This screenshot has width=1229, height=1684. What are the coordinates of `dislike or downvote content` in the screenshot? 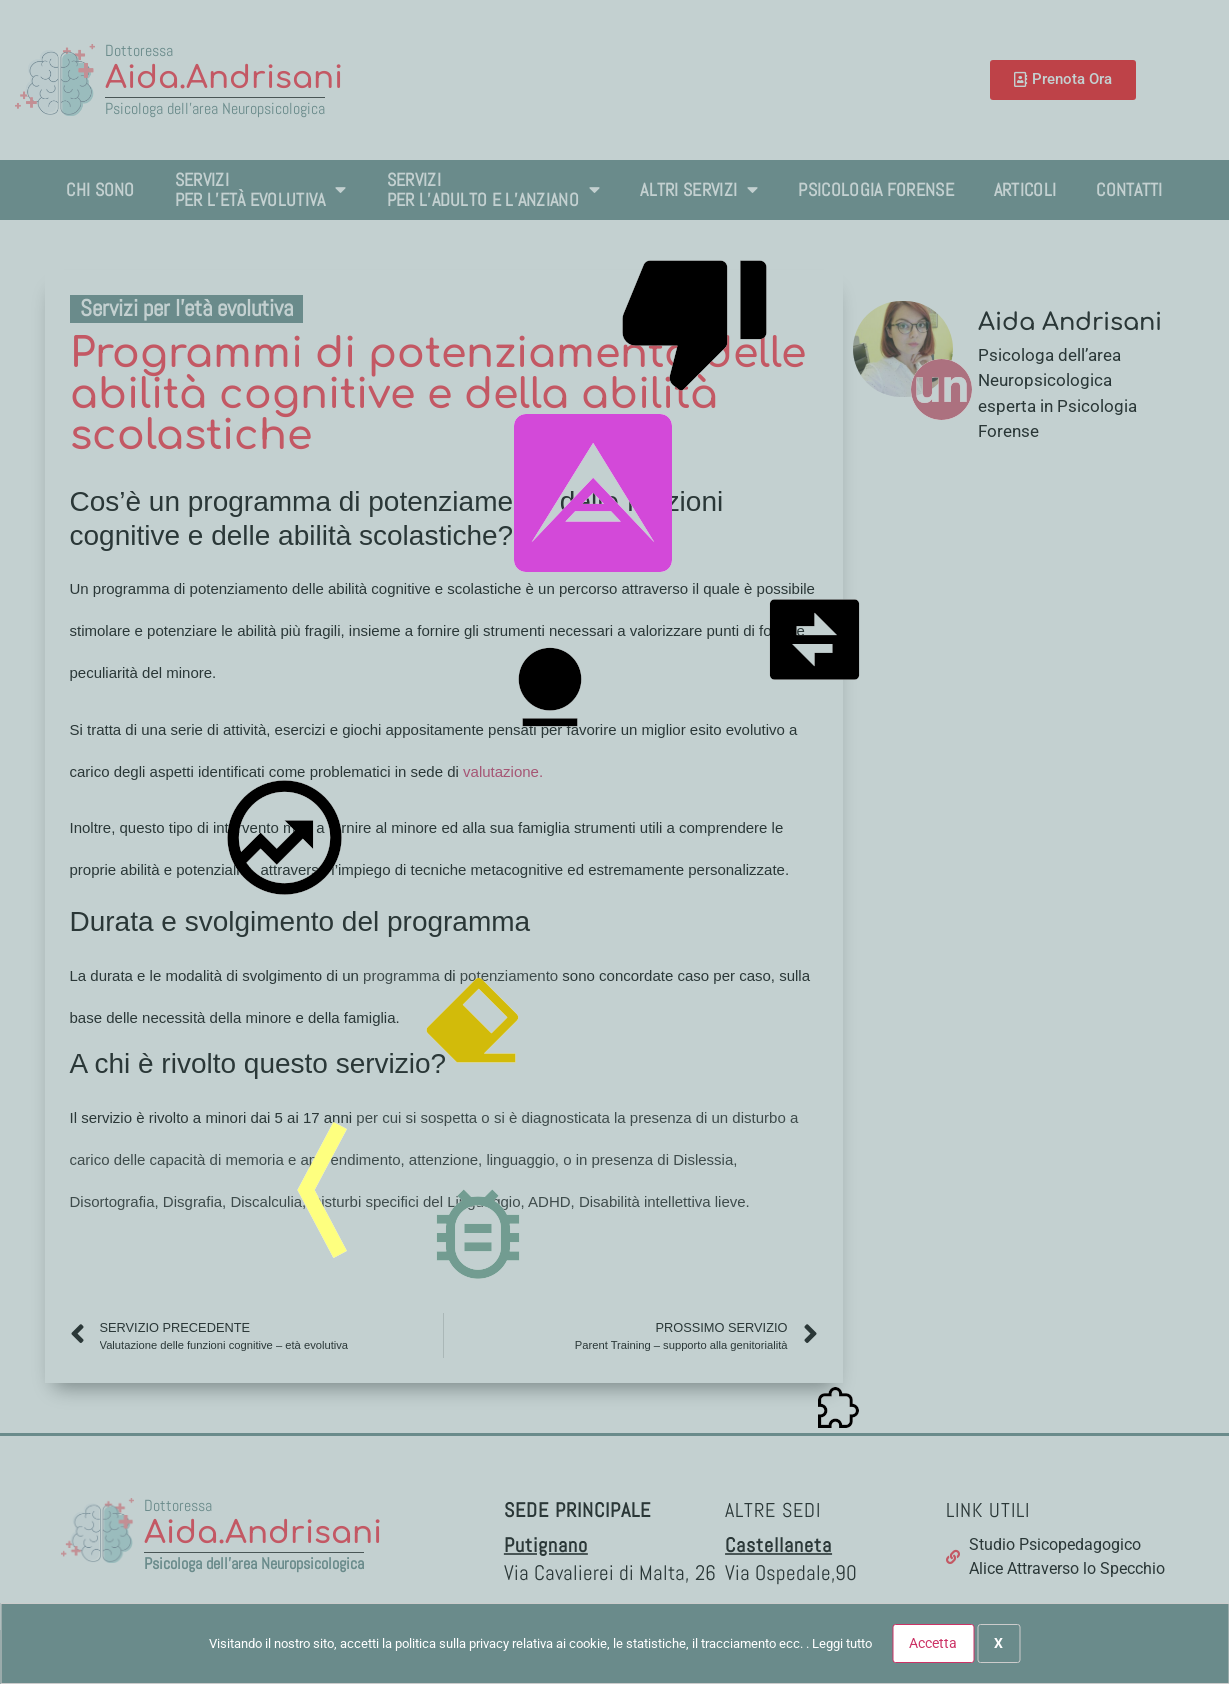 It's located at (694, 319).